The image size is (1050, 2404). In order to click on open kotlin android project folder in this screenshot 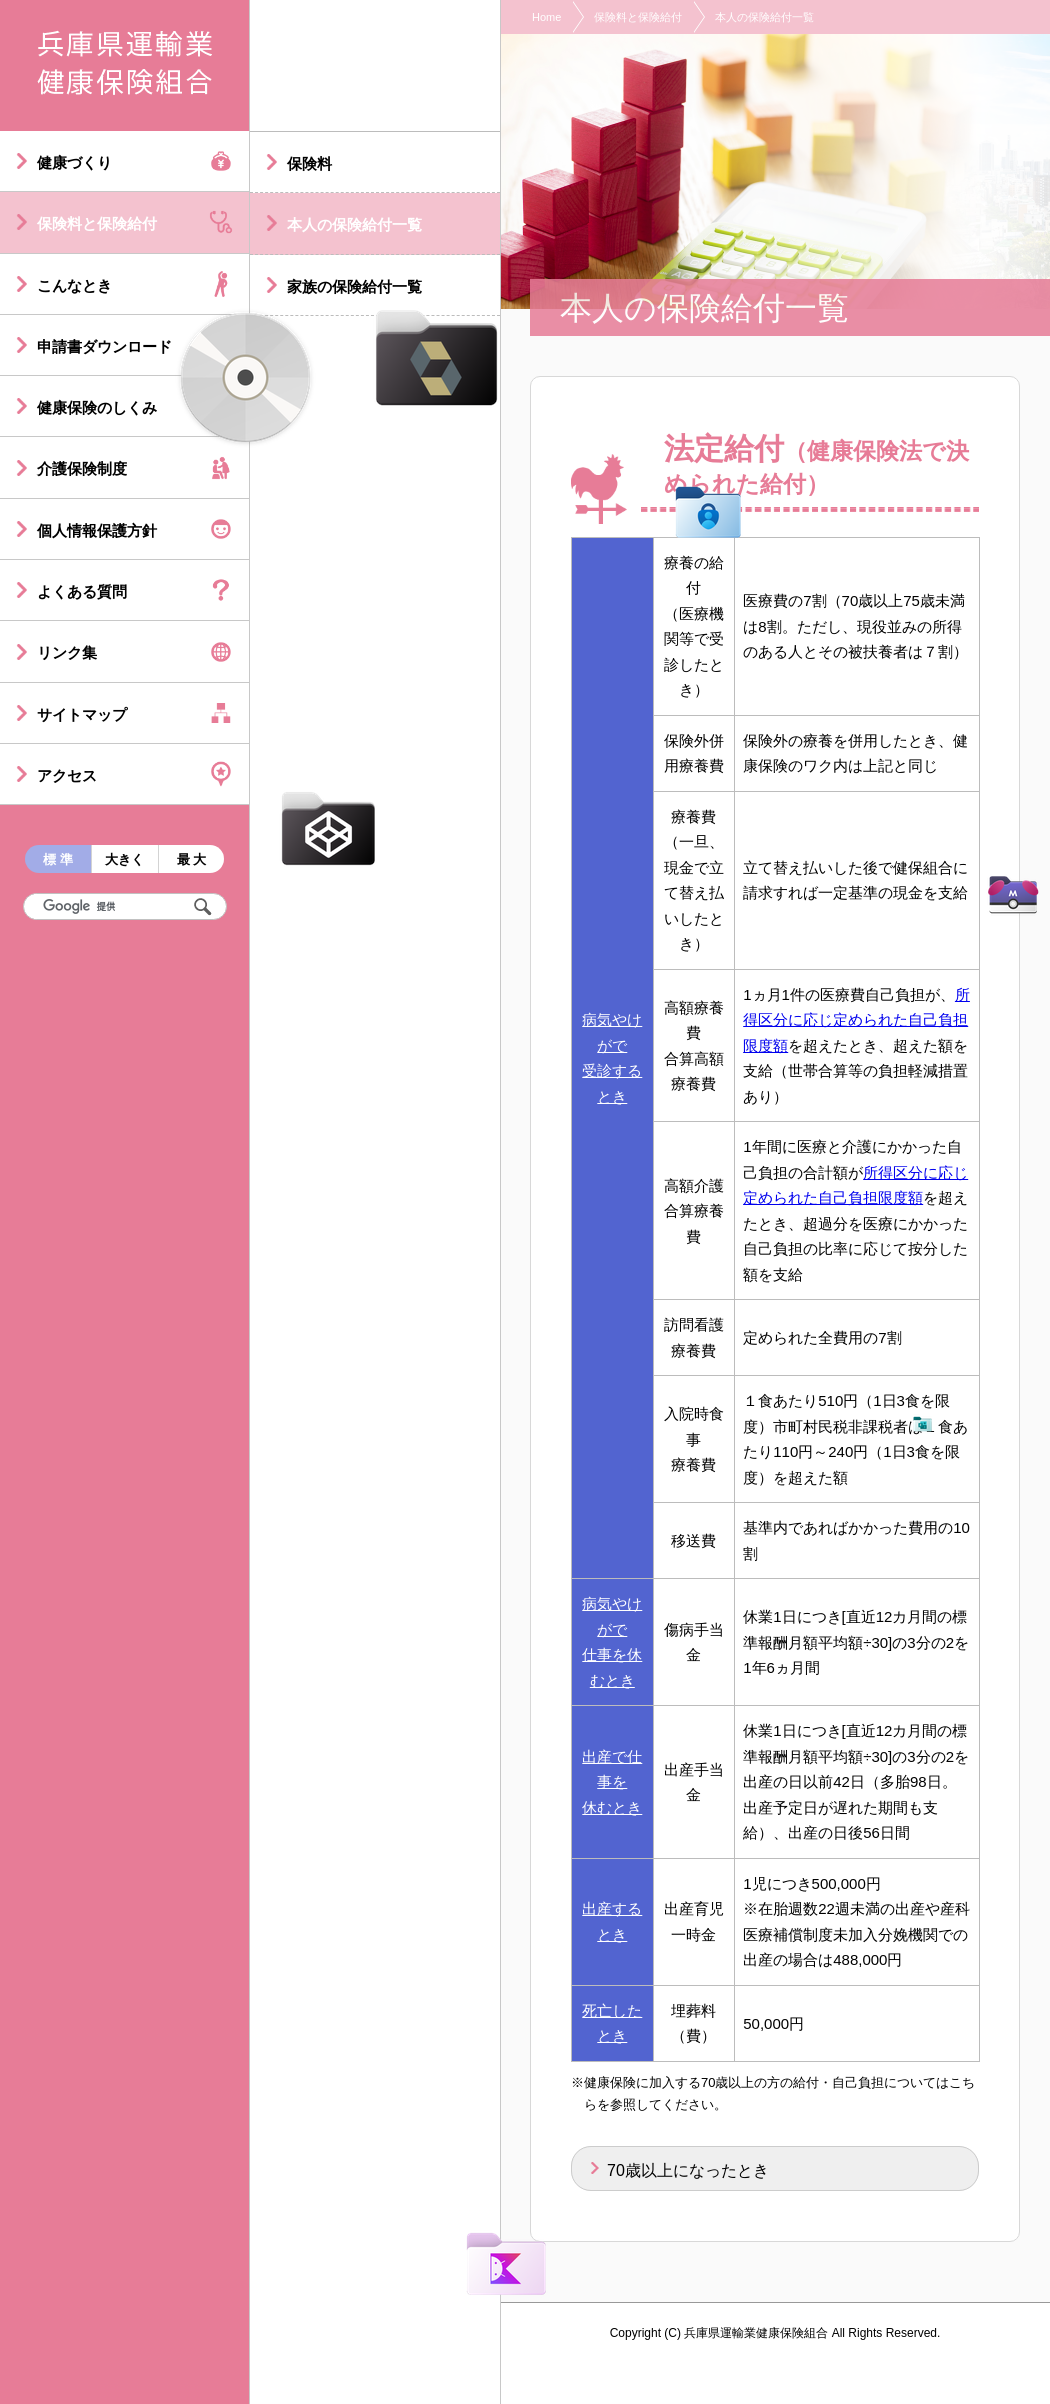, I will do `click(506, 2266)`.